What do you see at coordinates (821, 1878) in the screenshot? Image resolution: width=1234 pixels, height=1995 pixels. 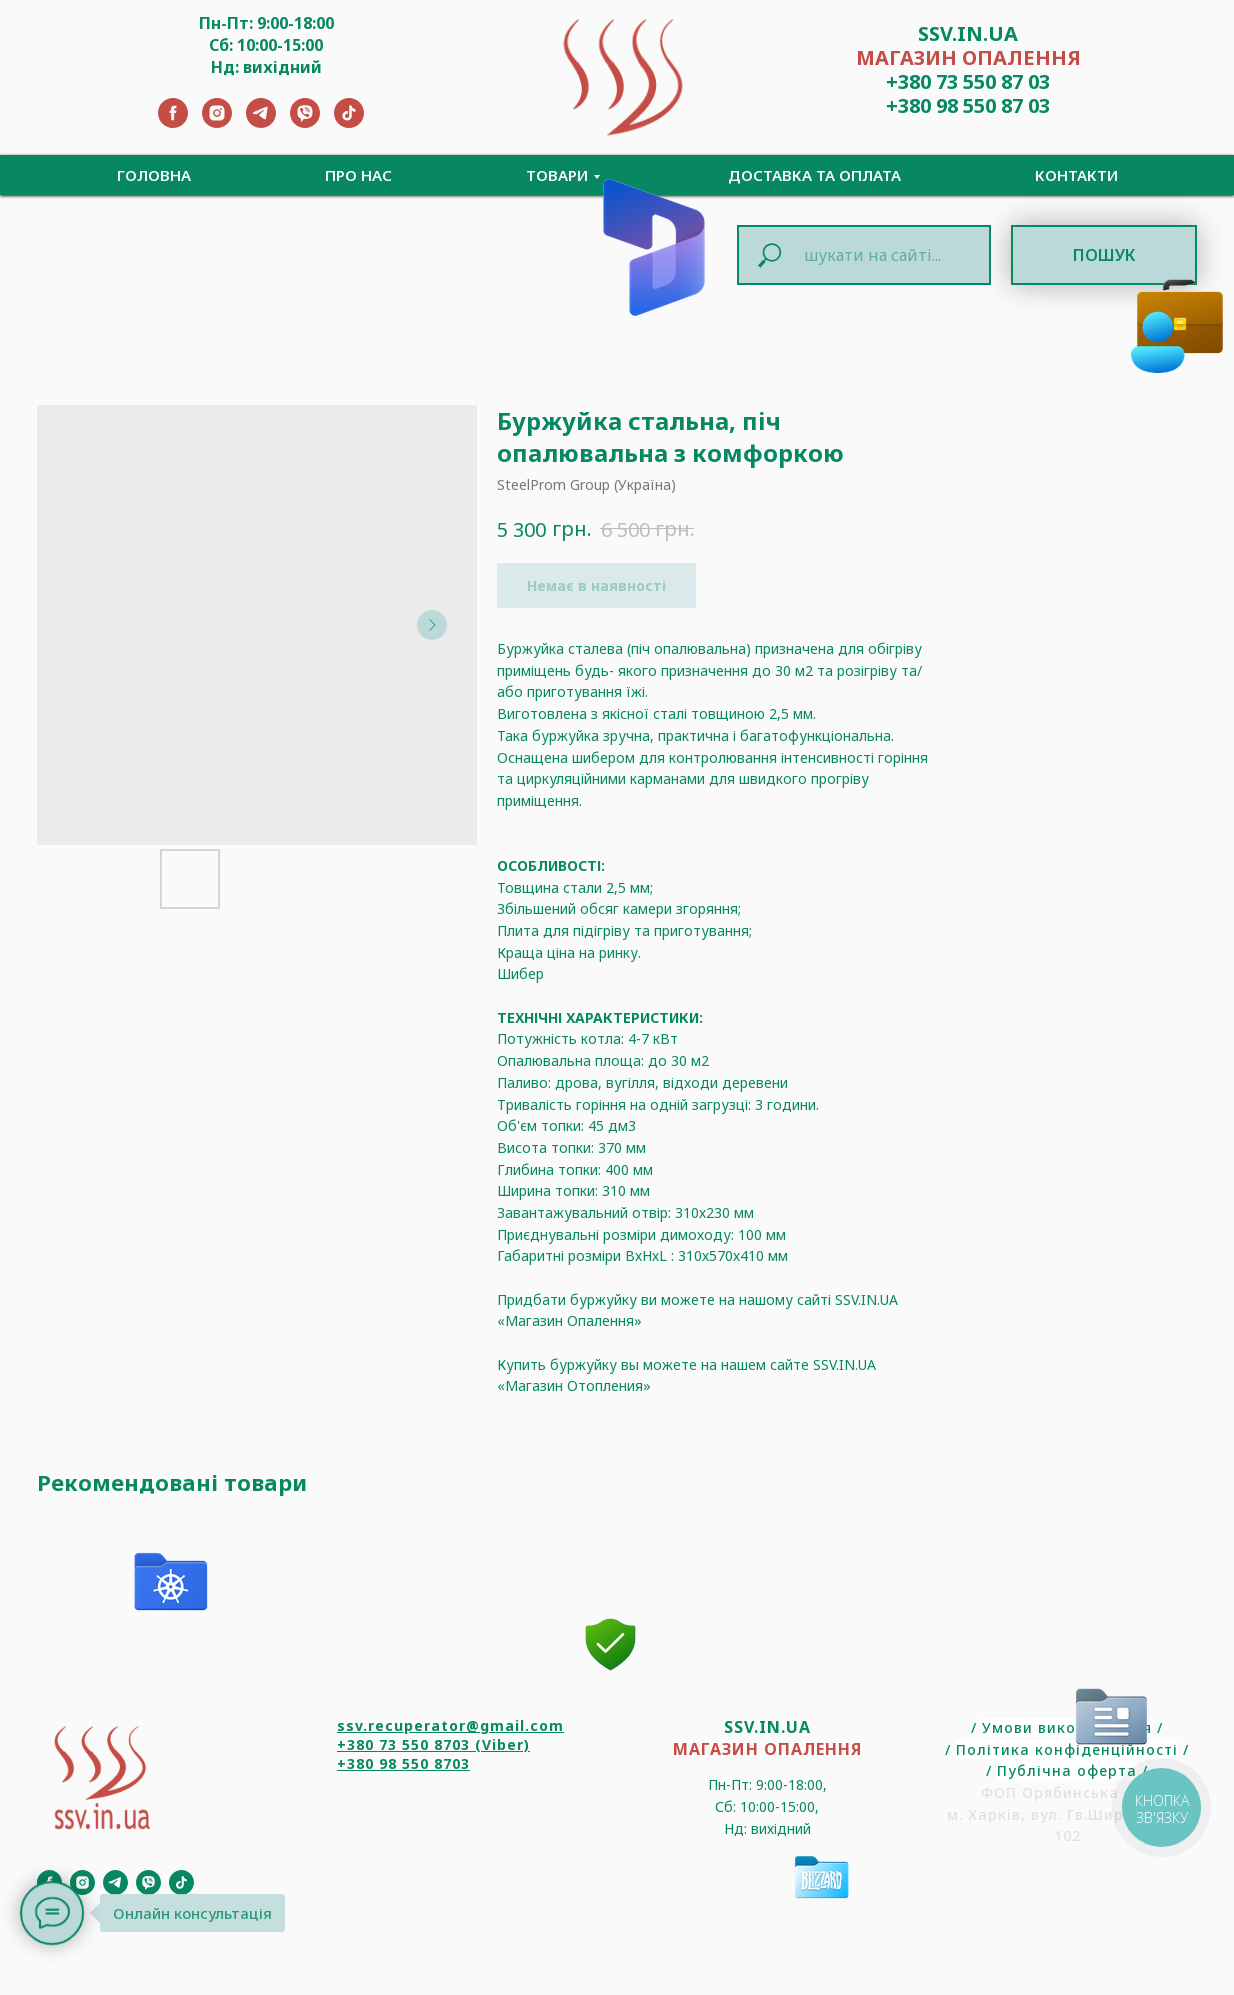 I see `folder containing Blizzard games or files` at bounding box center [821, 1878].